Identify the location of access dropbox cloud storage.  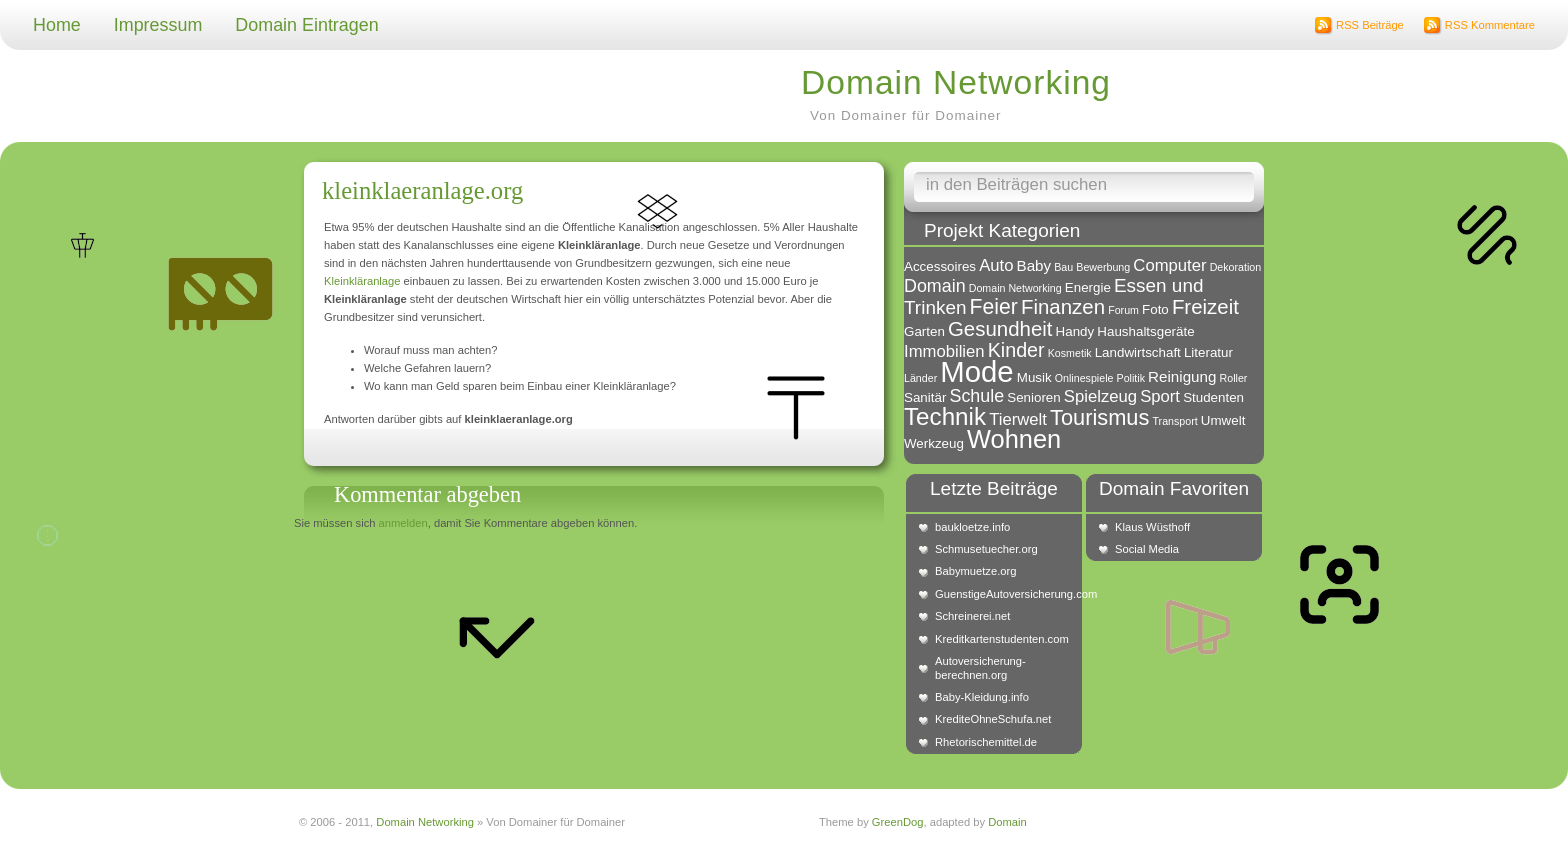
(657, 209).